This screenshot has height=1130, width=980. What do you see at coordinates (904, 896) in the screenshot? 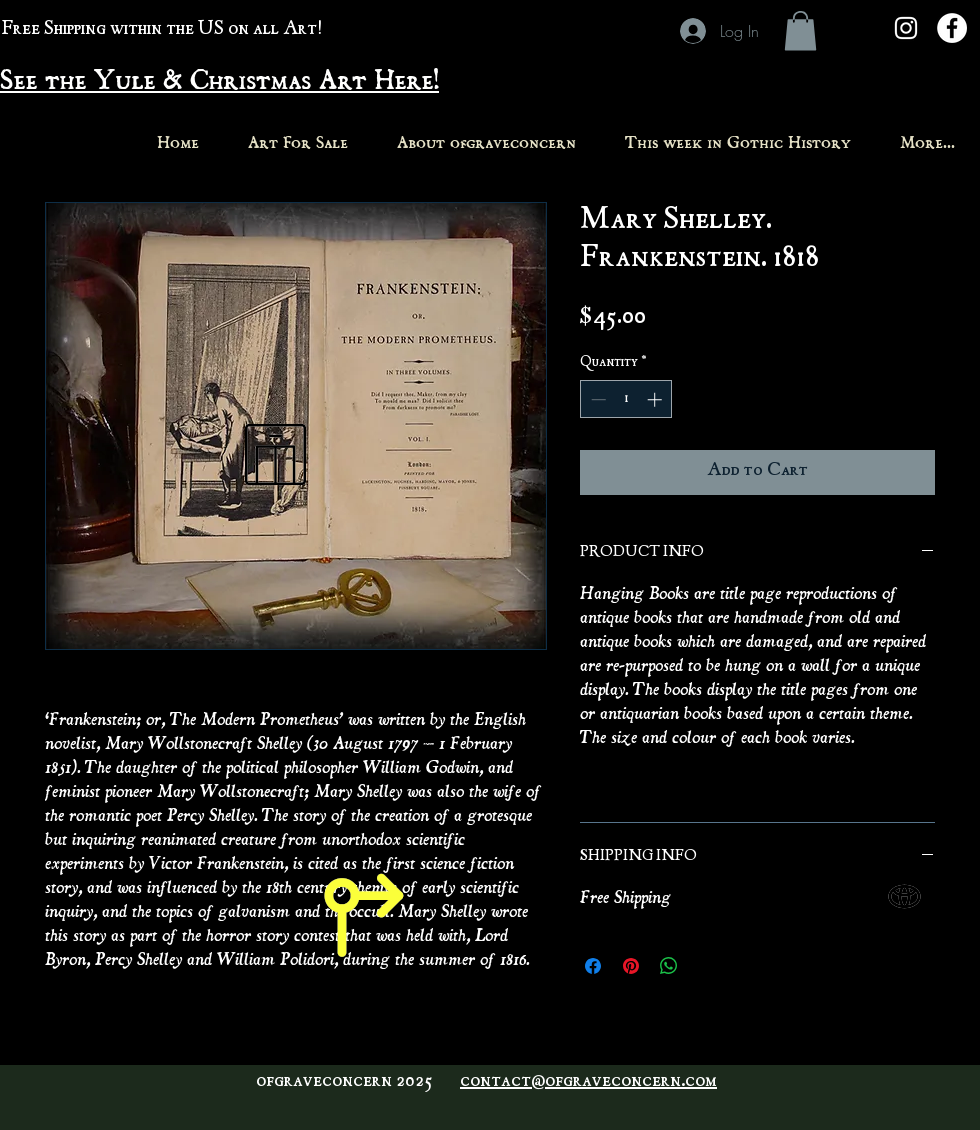
I see `Toyota brand logo` at bounding box center [904, 896].